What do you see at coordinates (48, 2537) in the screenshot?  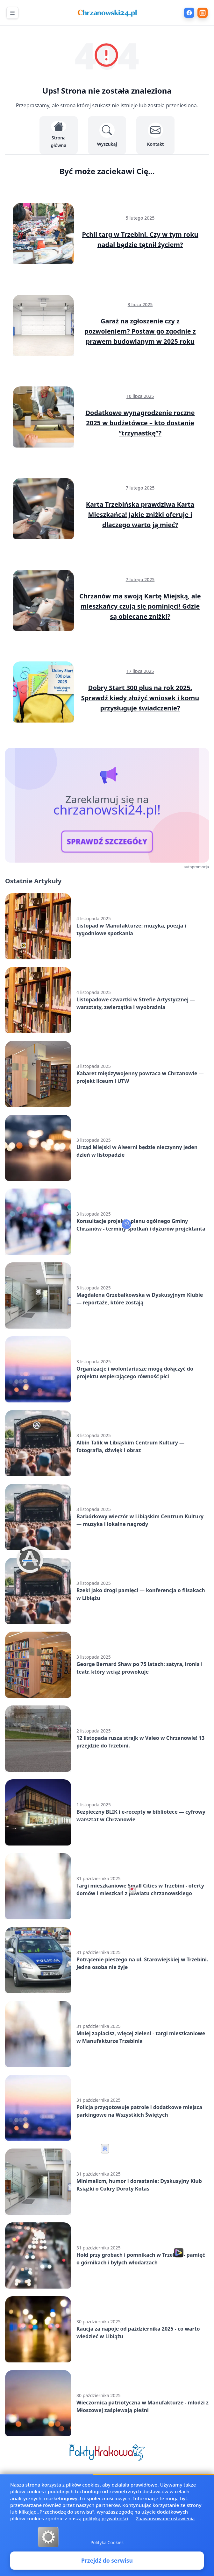 I see `shared library file type indicator` at bounding box center [48, 2537].